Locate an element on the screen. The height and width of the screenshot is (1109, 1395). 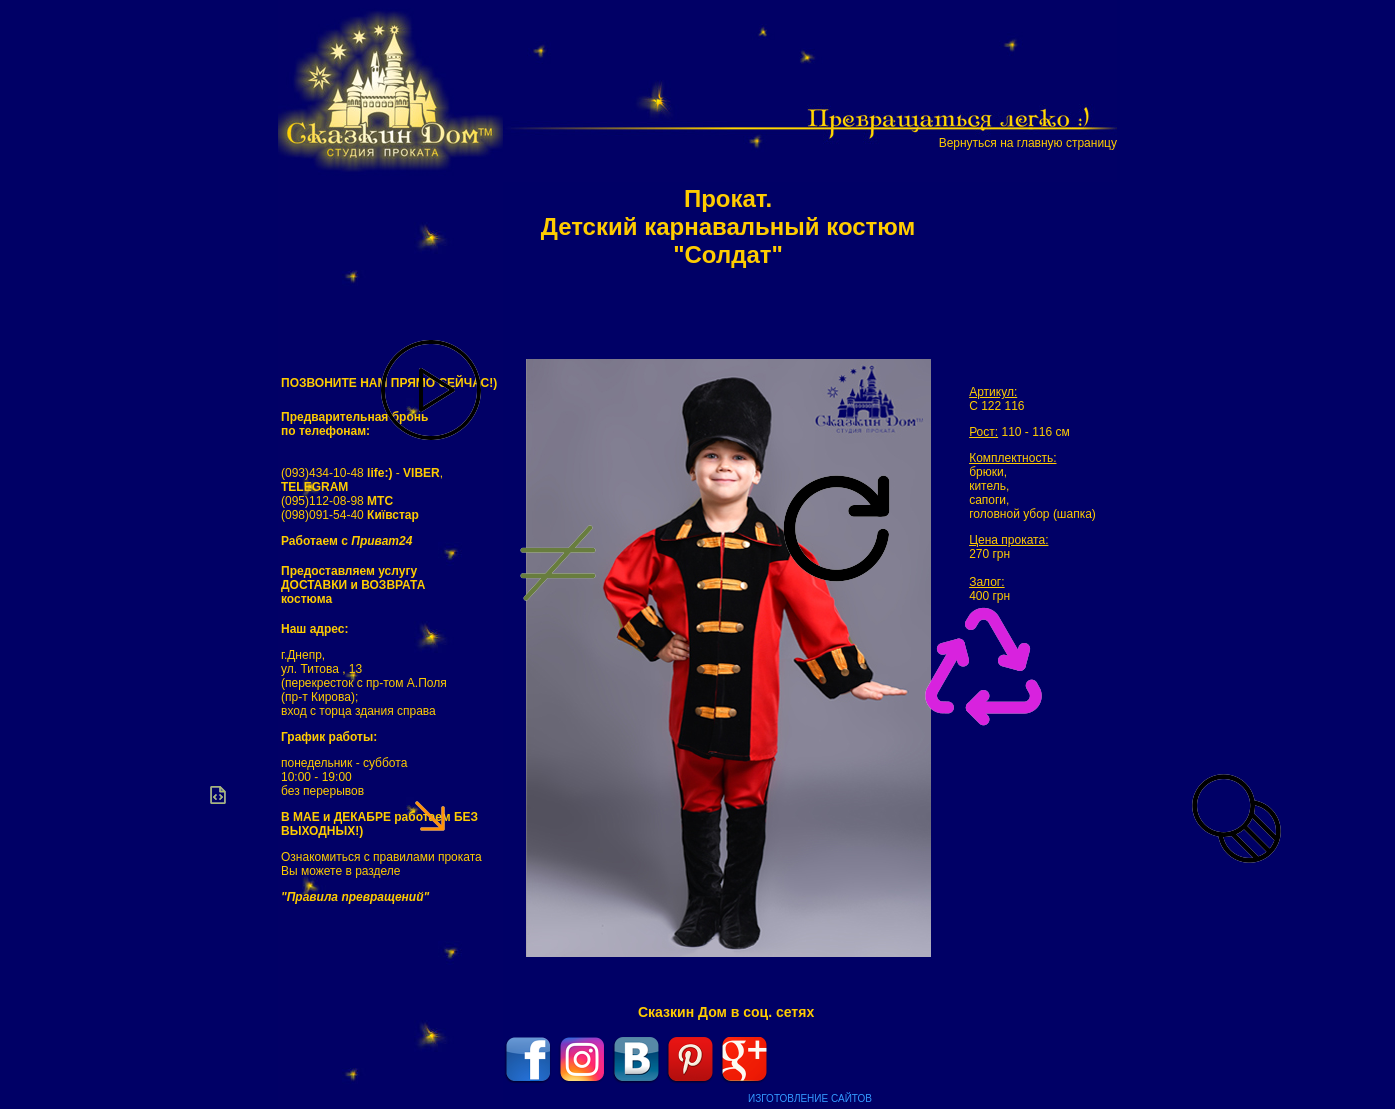
view source code file is located at coordinates (218, 795).